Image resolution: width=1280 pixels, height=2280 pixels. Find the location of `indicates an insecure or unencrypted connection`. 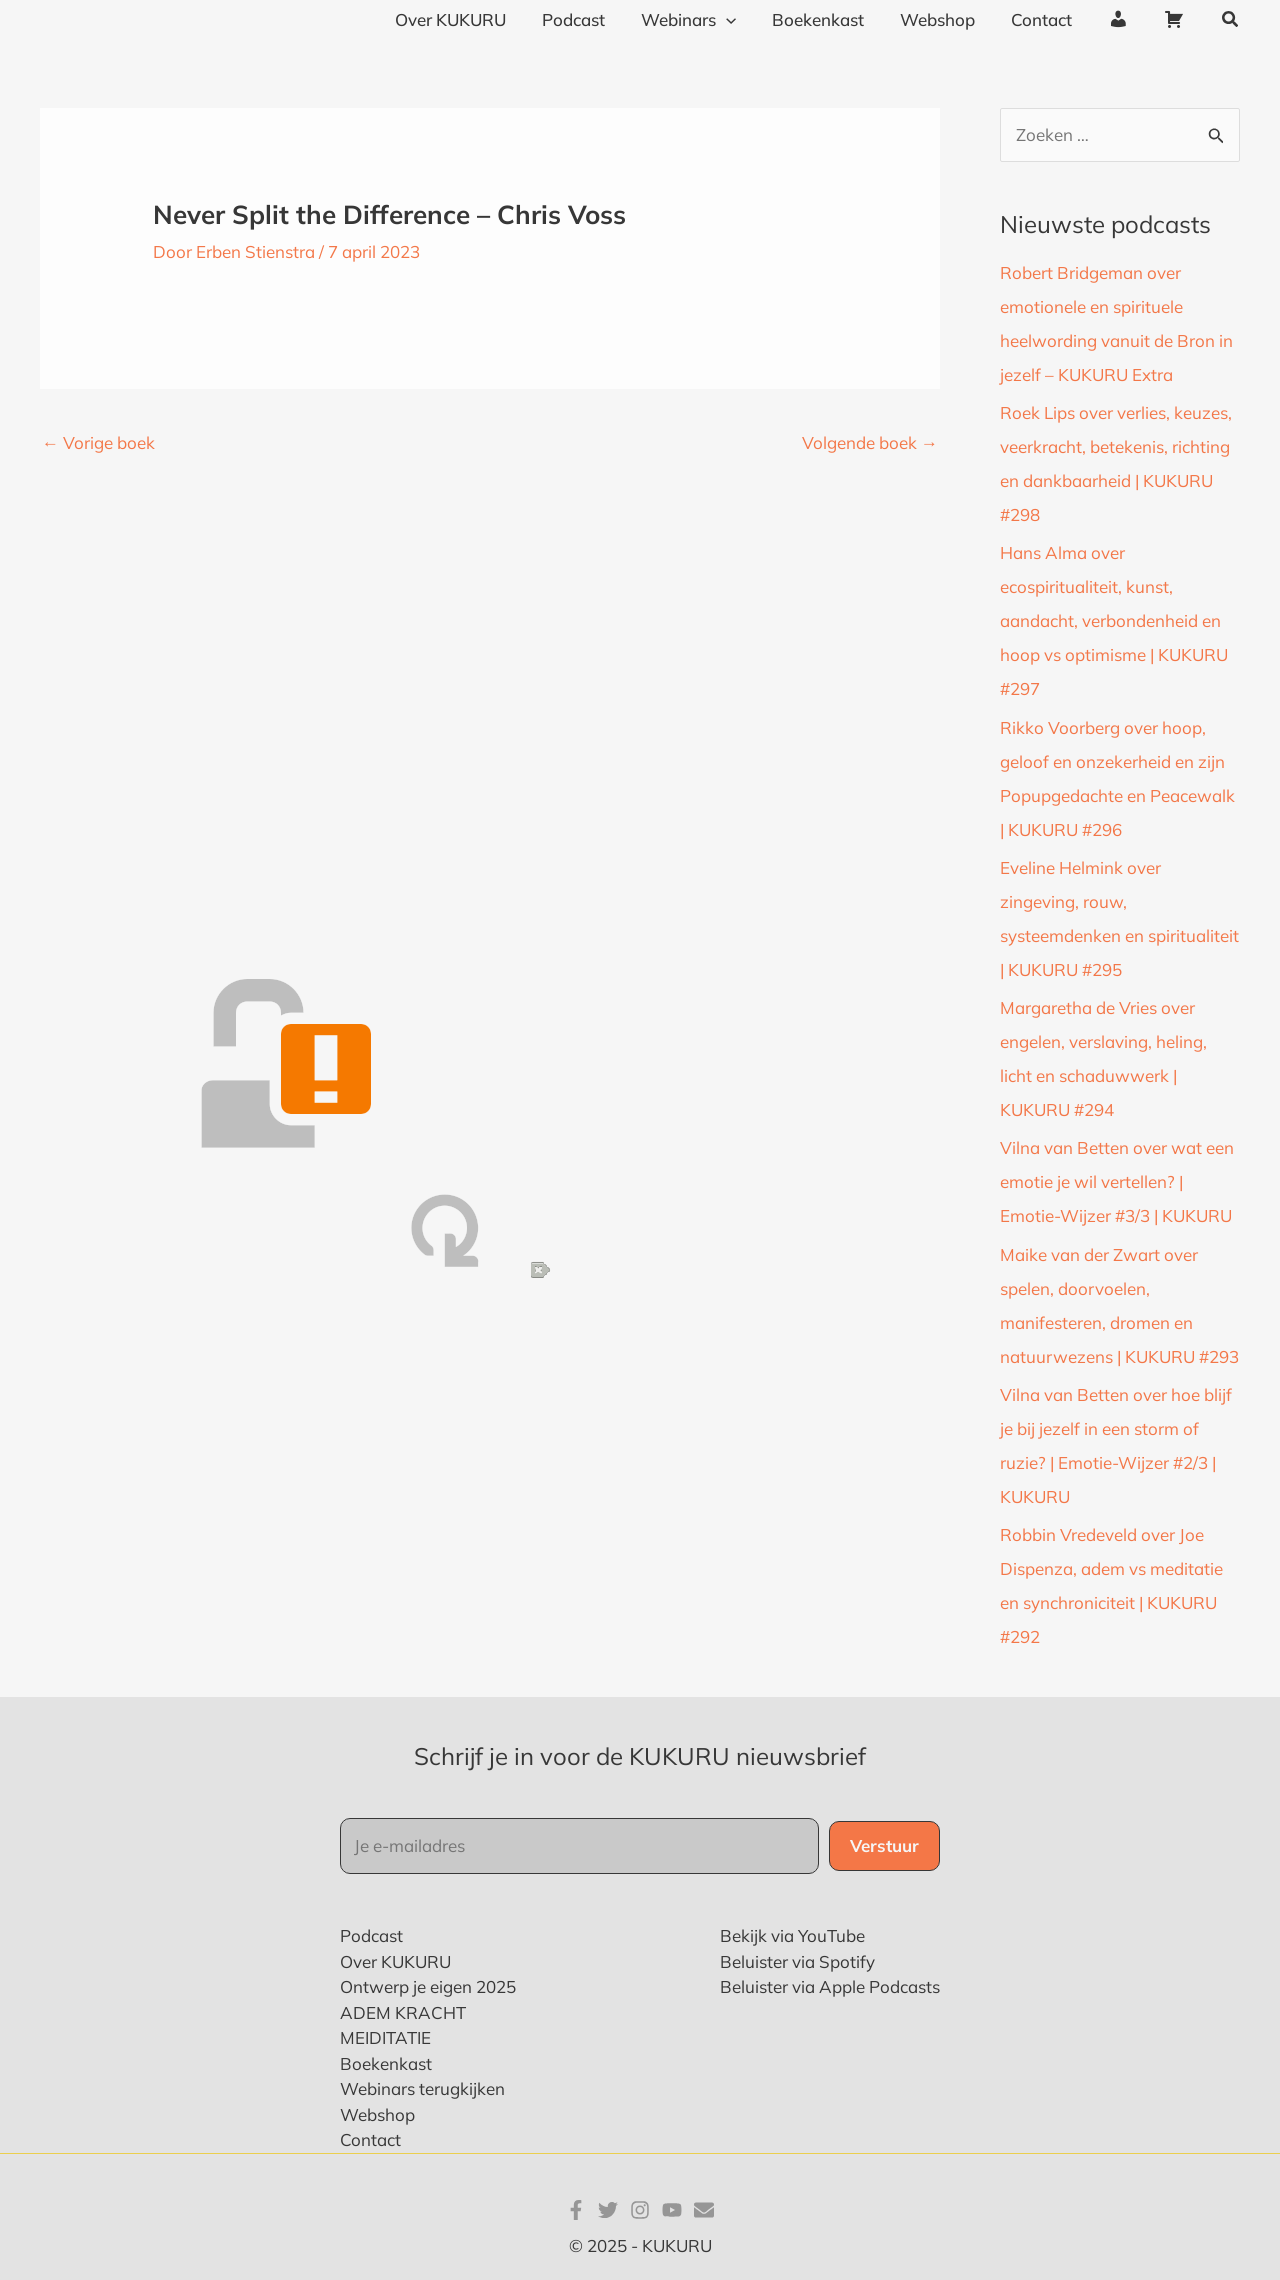

indicates an insecure or unencrypted connection is located at coordinates (281, 1069).